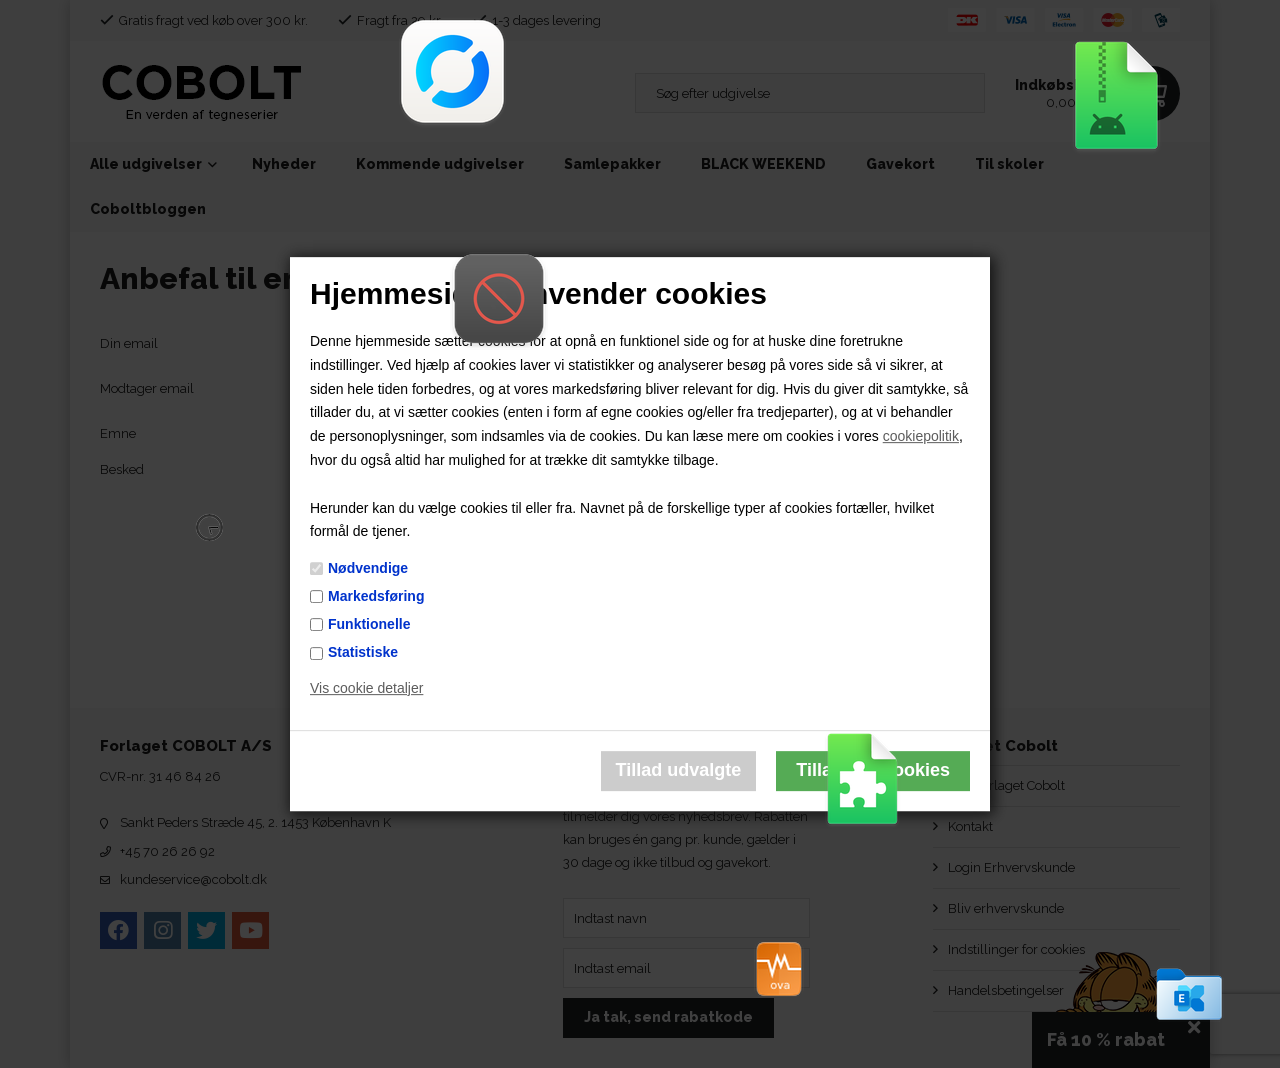 This screenshot has height=1068, width=1280. I want to click on an add-on or extension file type, so click(862, 780).